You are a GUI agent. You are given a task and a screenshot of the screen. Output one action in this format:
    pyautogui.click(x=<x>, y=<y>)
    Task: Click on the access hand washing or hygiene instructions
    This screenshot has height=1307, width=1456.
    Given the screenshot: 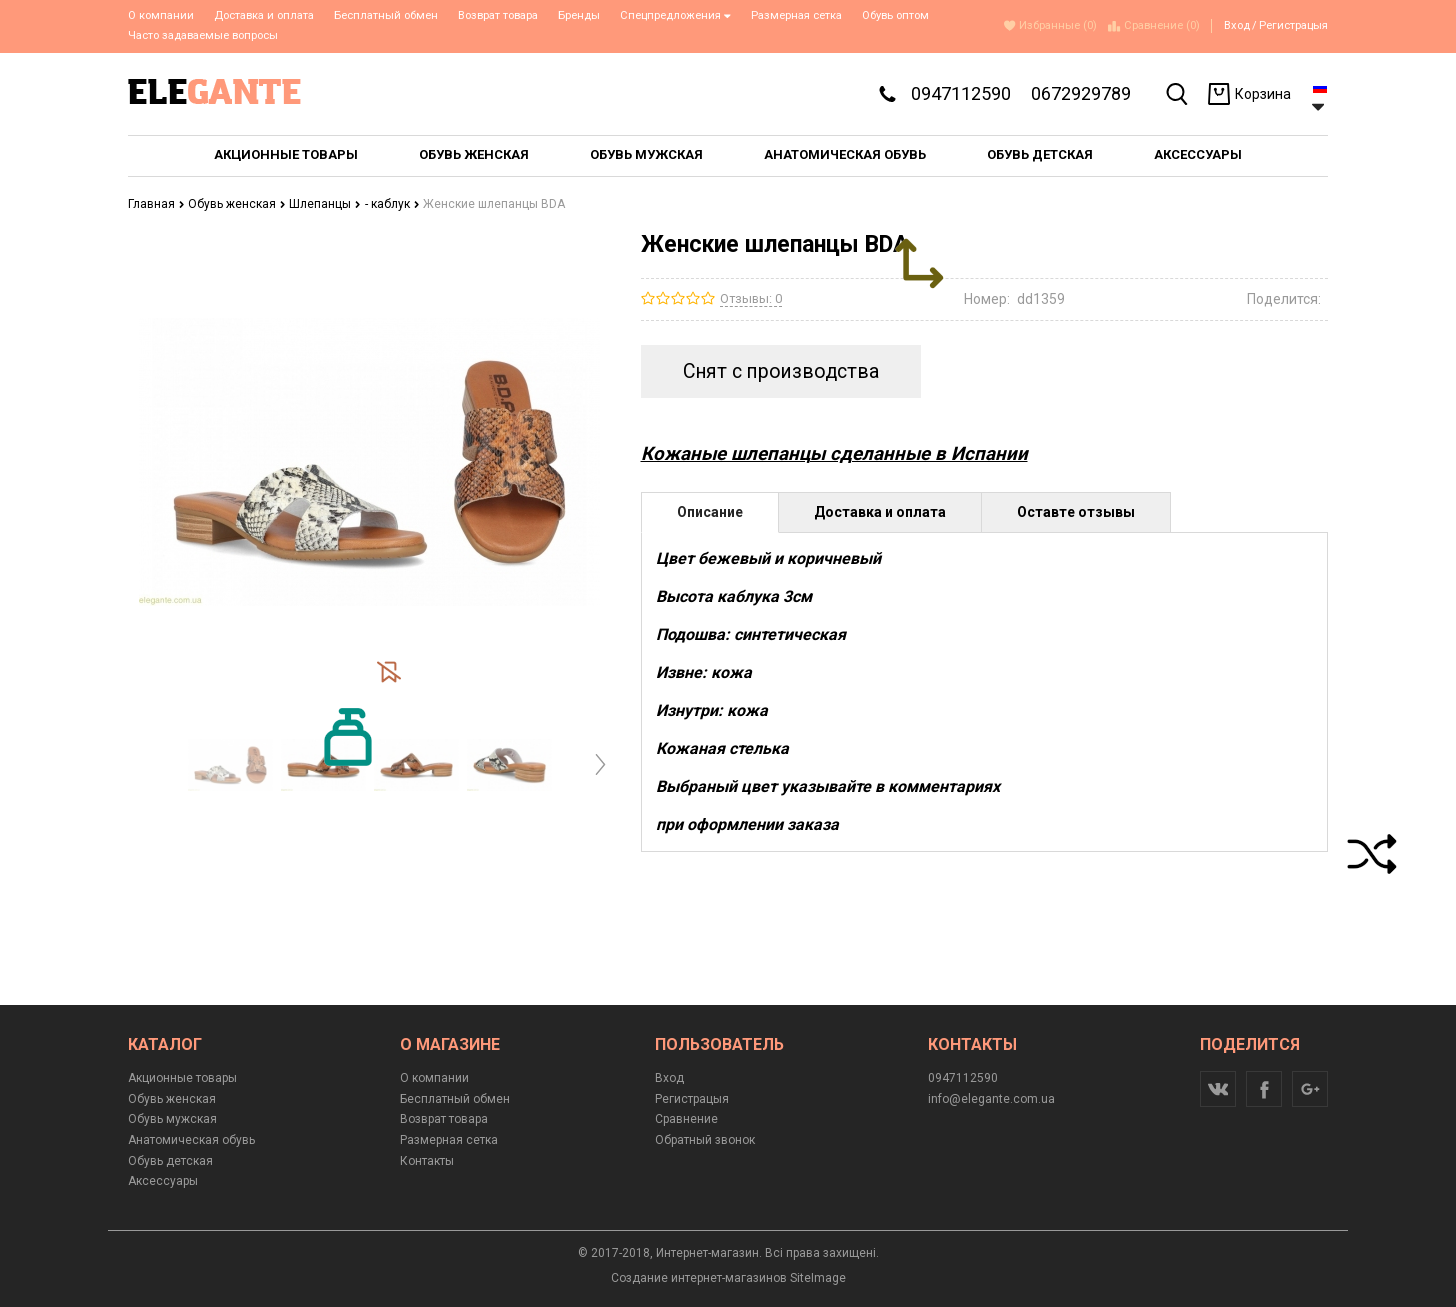 What is the action you would take?
    pyautogui.click(x=348, y=738)
    